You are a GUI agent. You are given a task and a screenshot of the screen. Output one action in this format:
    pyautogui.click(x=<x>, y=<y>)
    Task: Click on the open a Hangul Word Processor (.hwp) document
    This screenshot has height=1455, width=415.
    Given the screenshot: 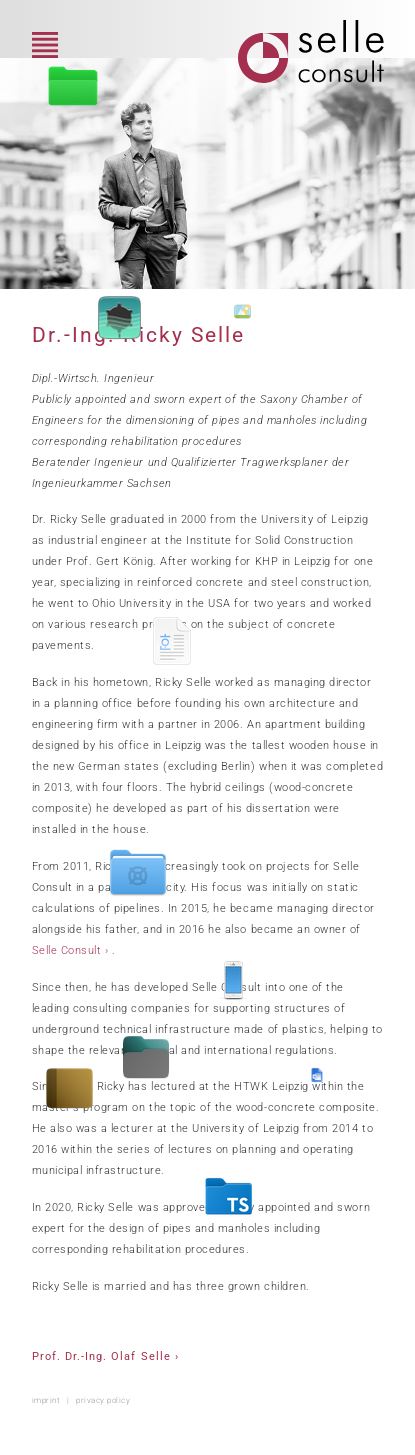 What is the action you would take?
    pyautogui.click(x=172, y=641)
    